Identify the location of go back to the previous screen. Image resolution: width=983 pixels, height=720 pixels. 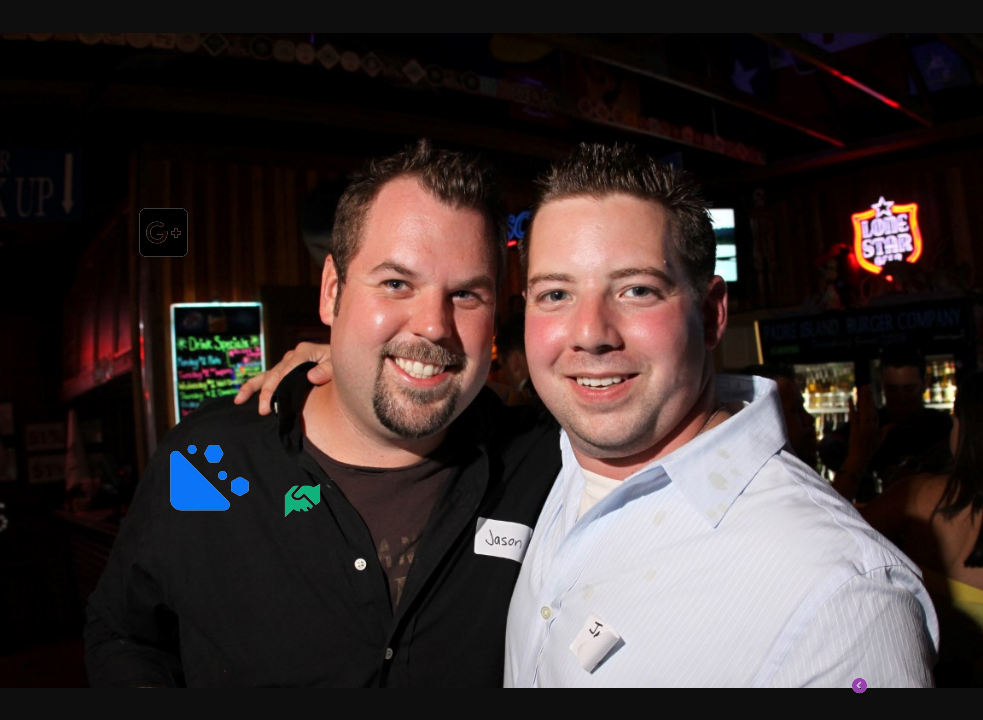
(859, 685).